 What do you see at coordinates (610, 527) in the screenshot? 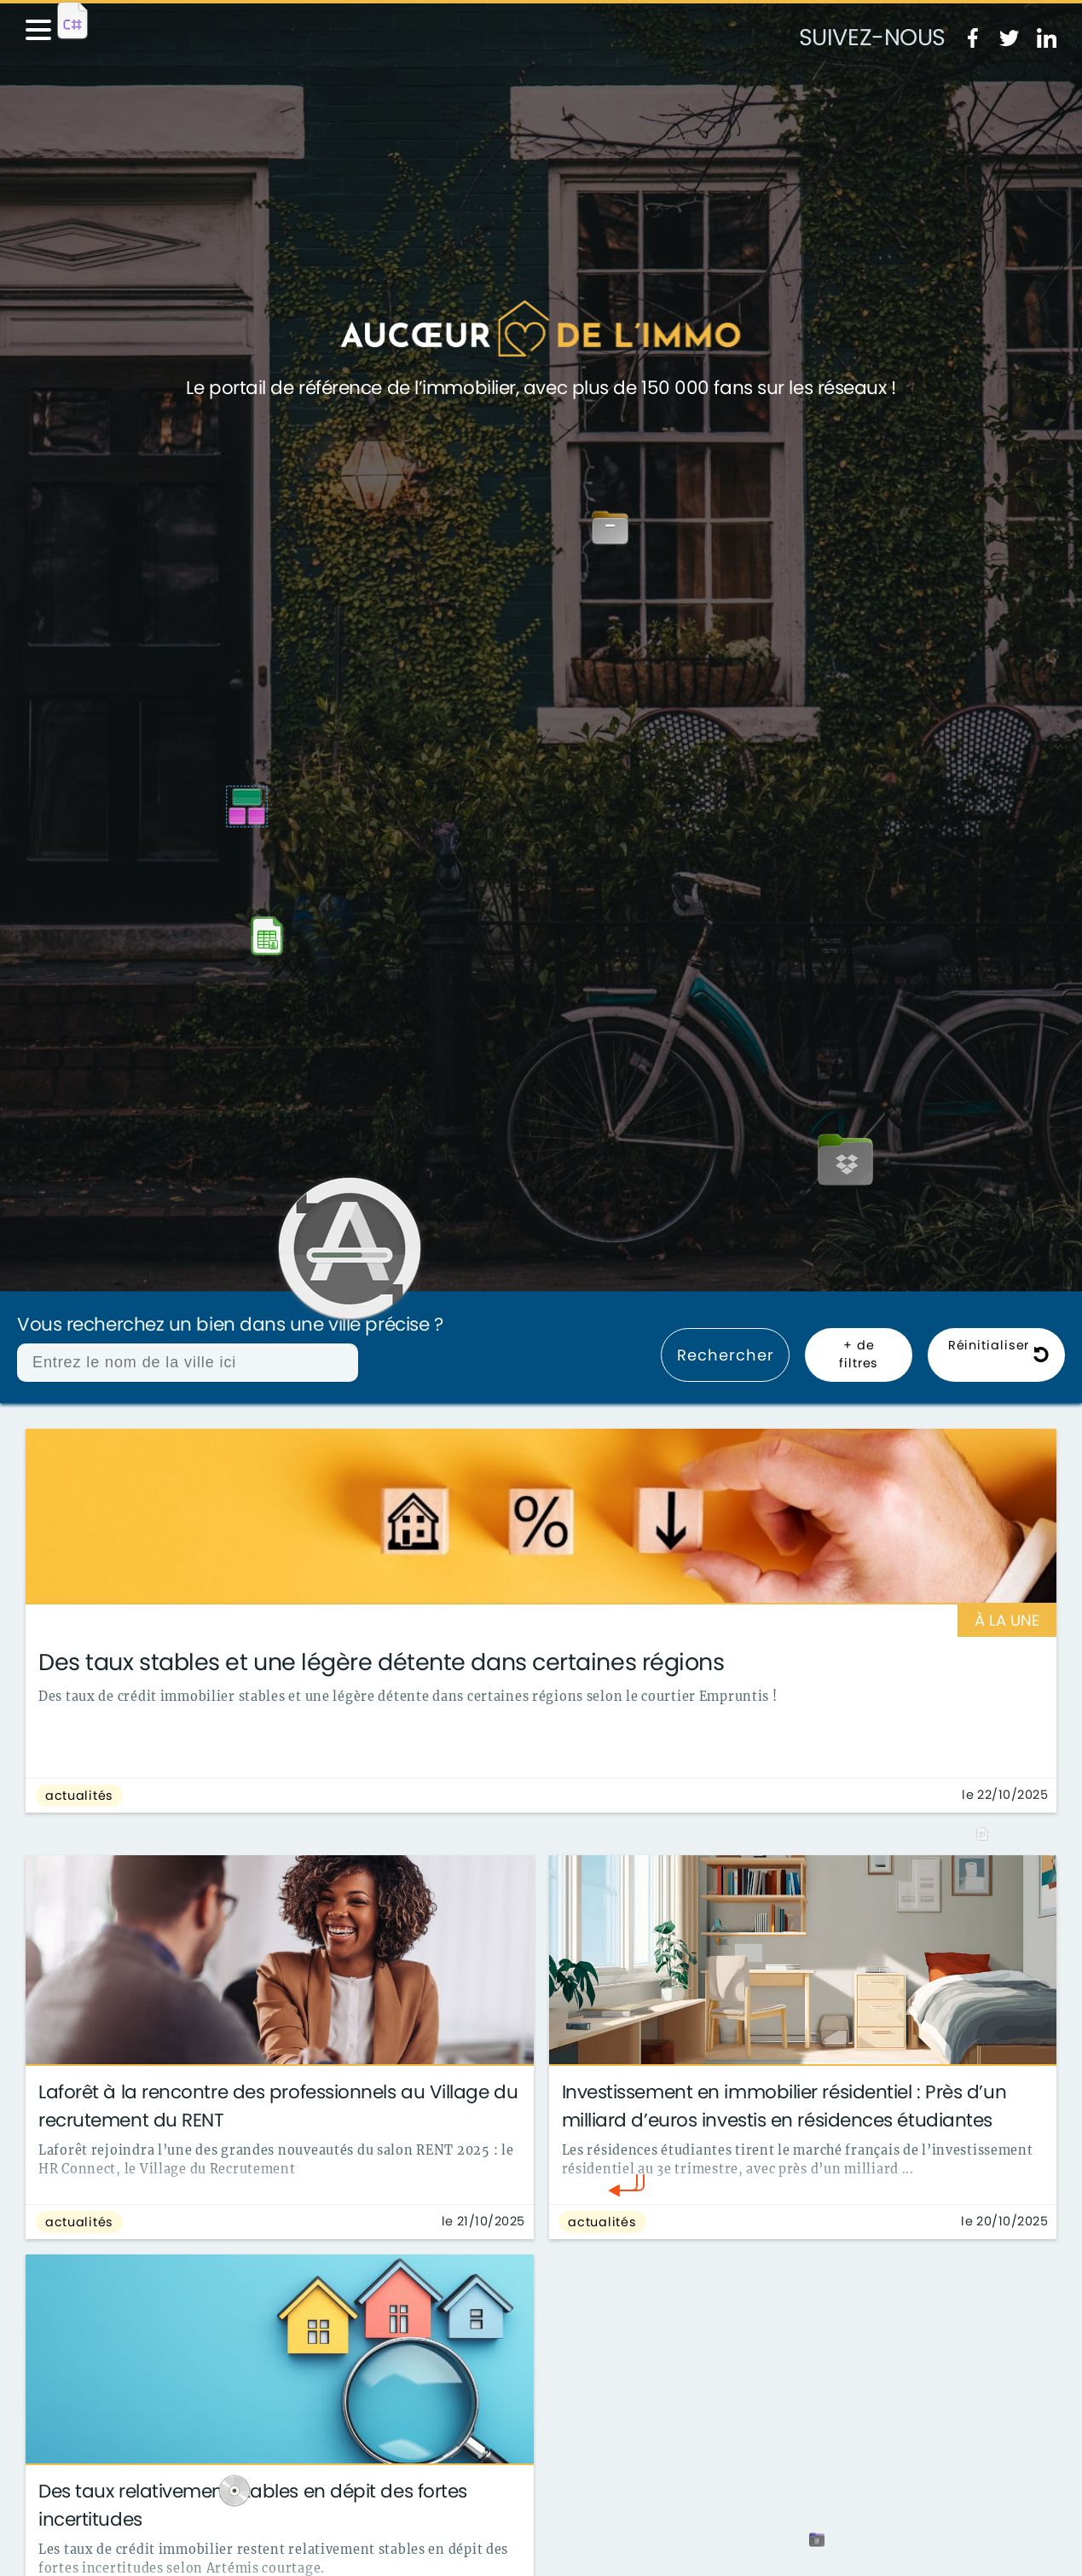
I see `open the file manager` at bounding box center [610, 527].